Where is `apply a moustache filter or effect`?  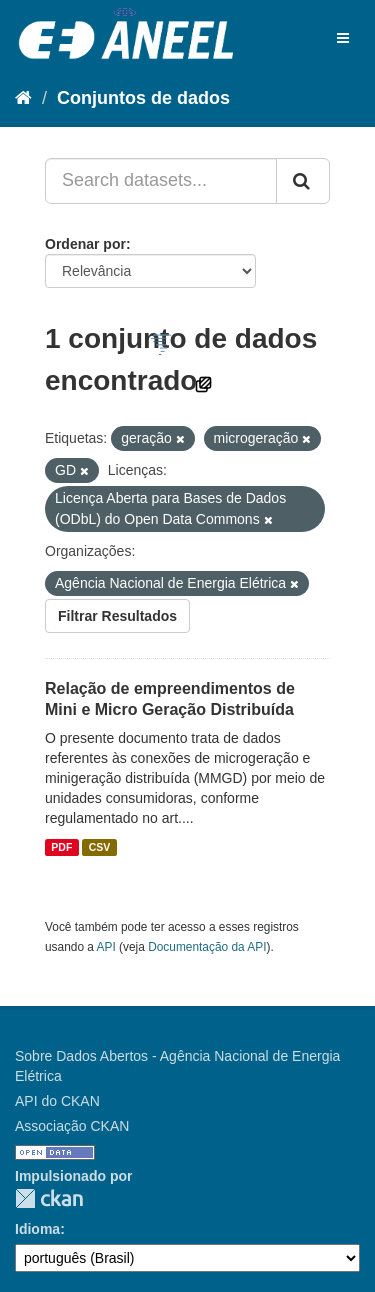
apply a moustache filter or effect is located at coordinates (125, 12).